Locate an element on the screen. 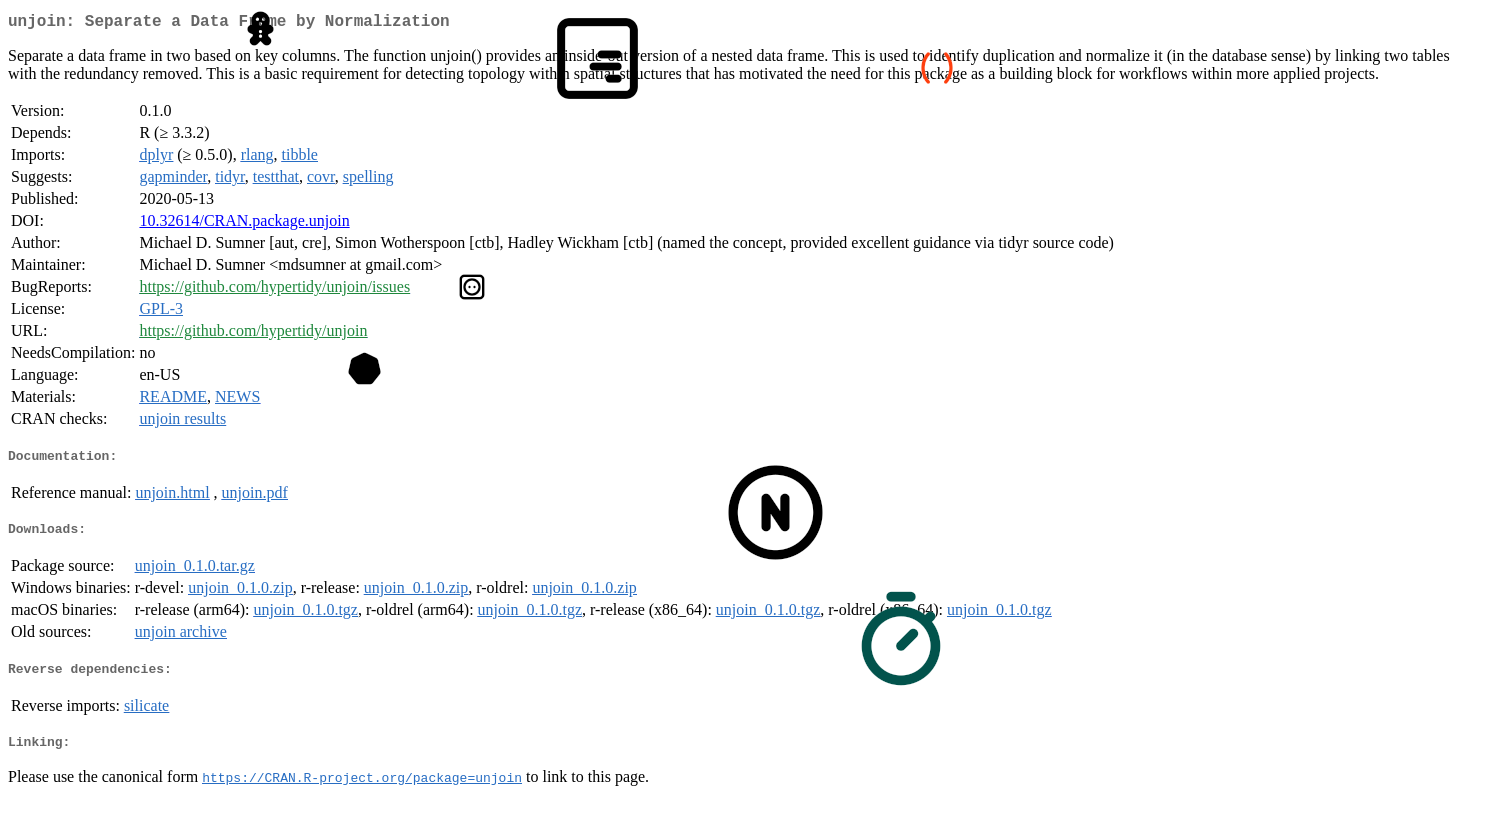 The image size is (1487, 818). start or stop a timer is located at coordinates (901, 641).